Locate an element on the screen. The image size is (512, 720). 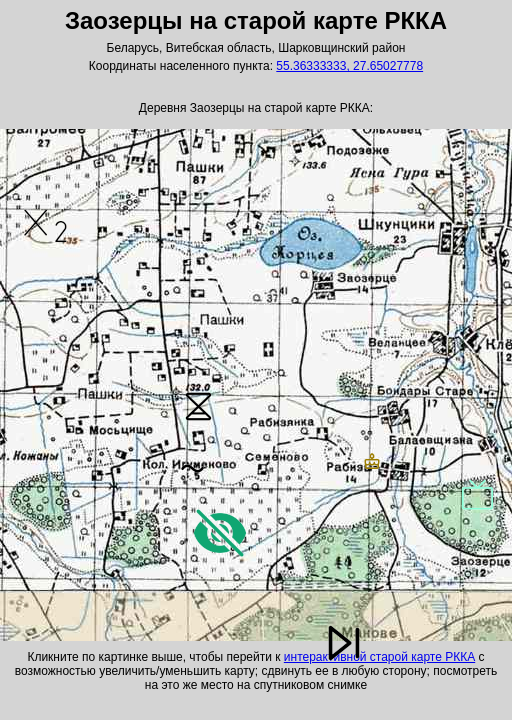
skip to the next track is located at coordinates (344, 643).